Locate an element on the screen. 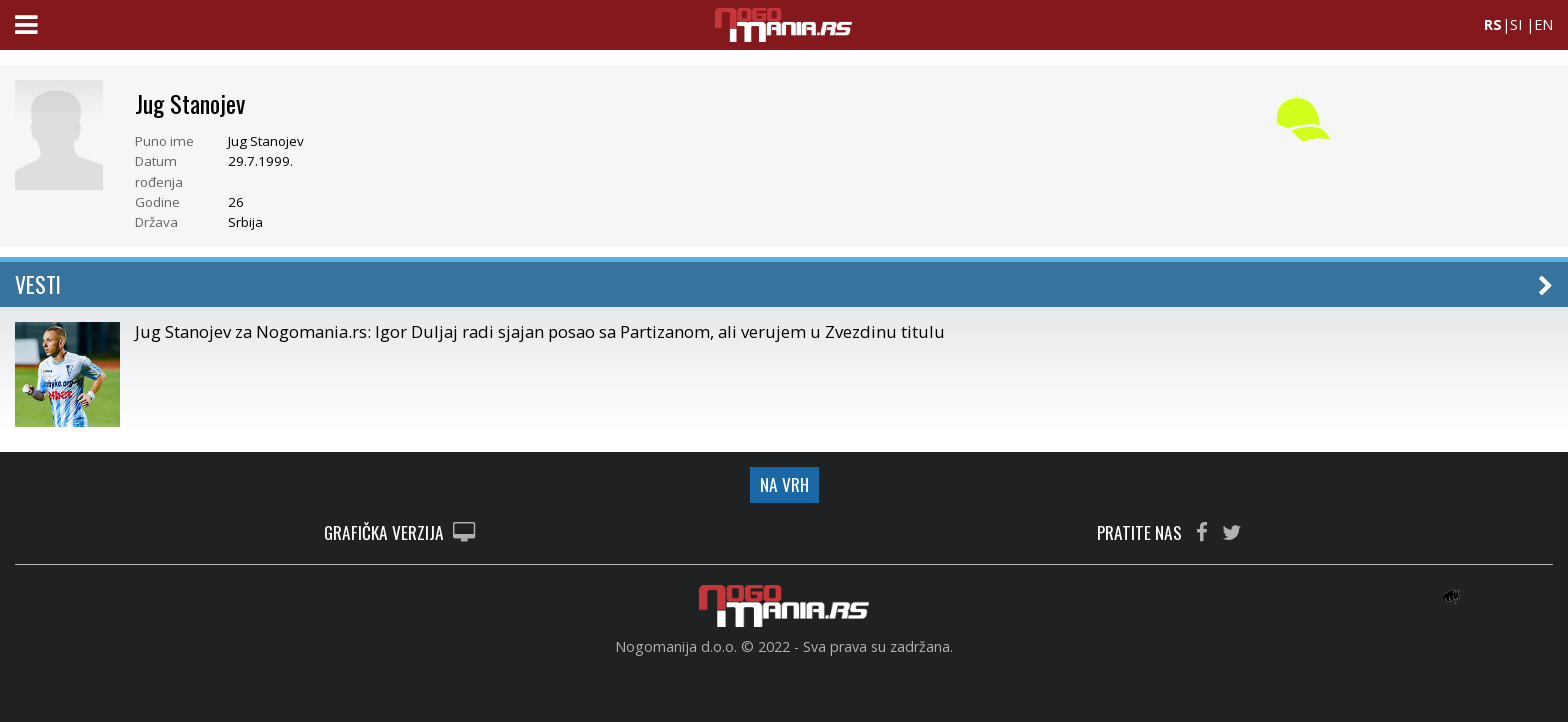 The image size is (1568, 722). select boar character or unit in game is located at coordinates (1451, 596).